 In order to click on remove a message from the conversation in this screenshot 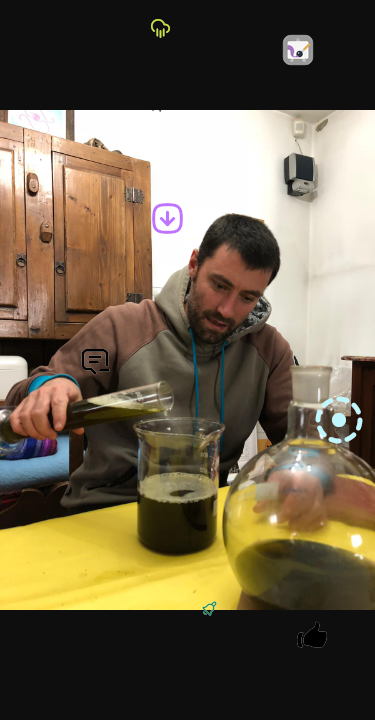, I will do `click(95, 361)`.